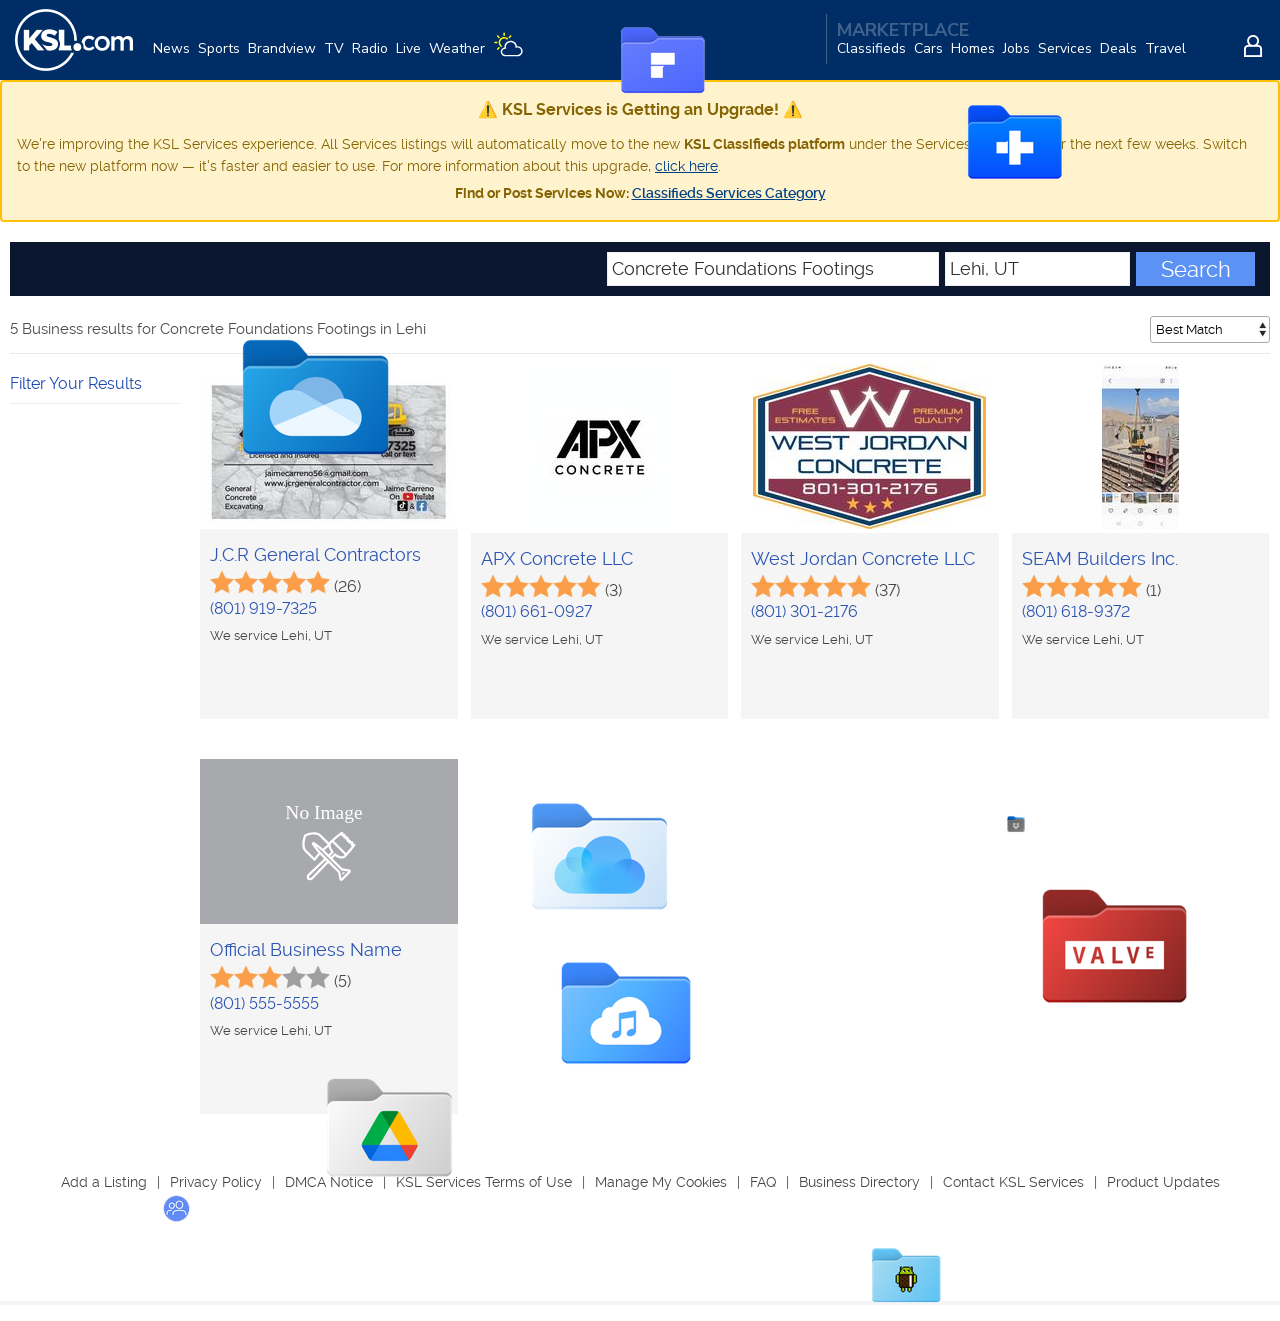  What do you see at coordinates (1014, 144) in the screenshot?
I see `open wondershare dr.fone folder` at bounding box center [1014, 144].